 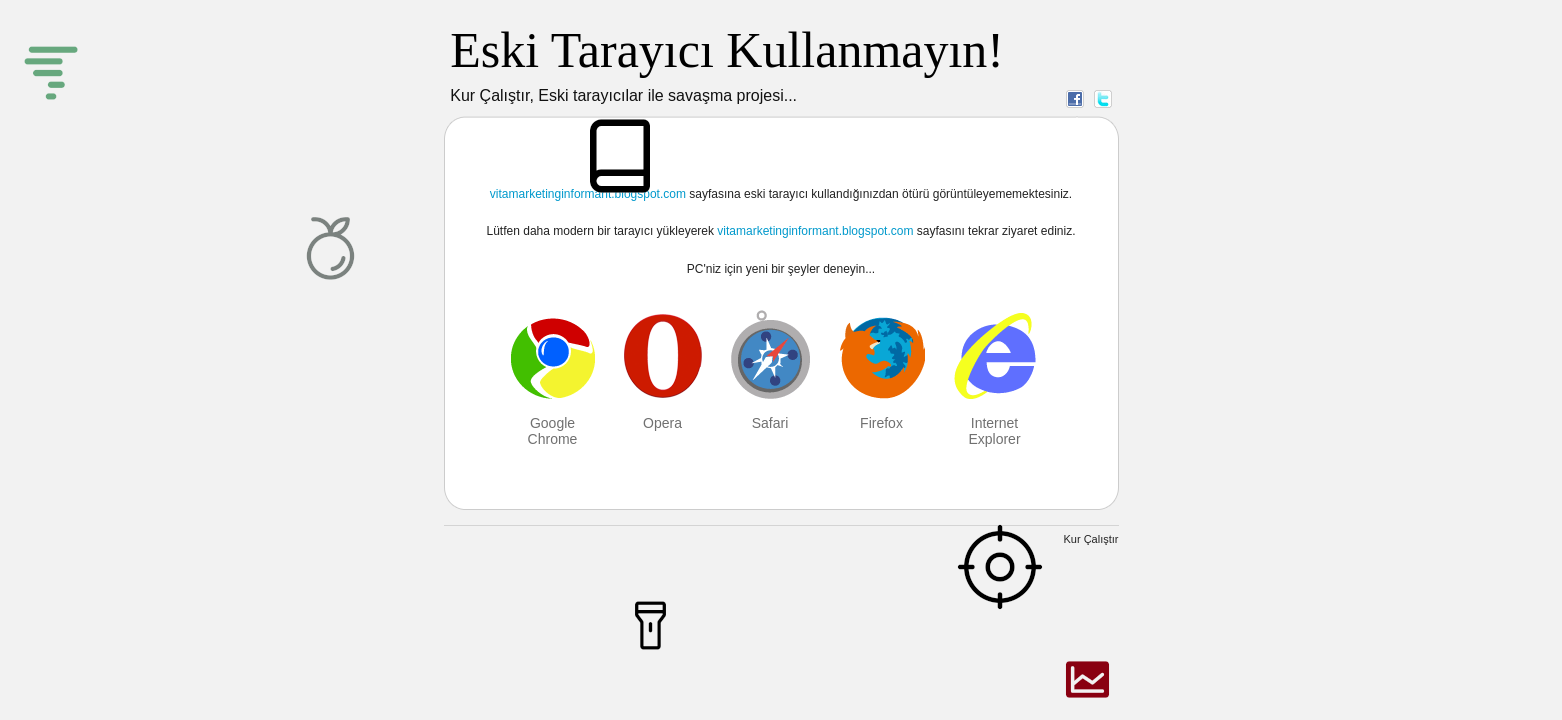 What do you see at coordinates (650, 625) in the screenshot?
I see `toggle flashlight on or off` at bounding box center [650, 625].